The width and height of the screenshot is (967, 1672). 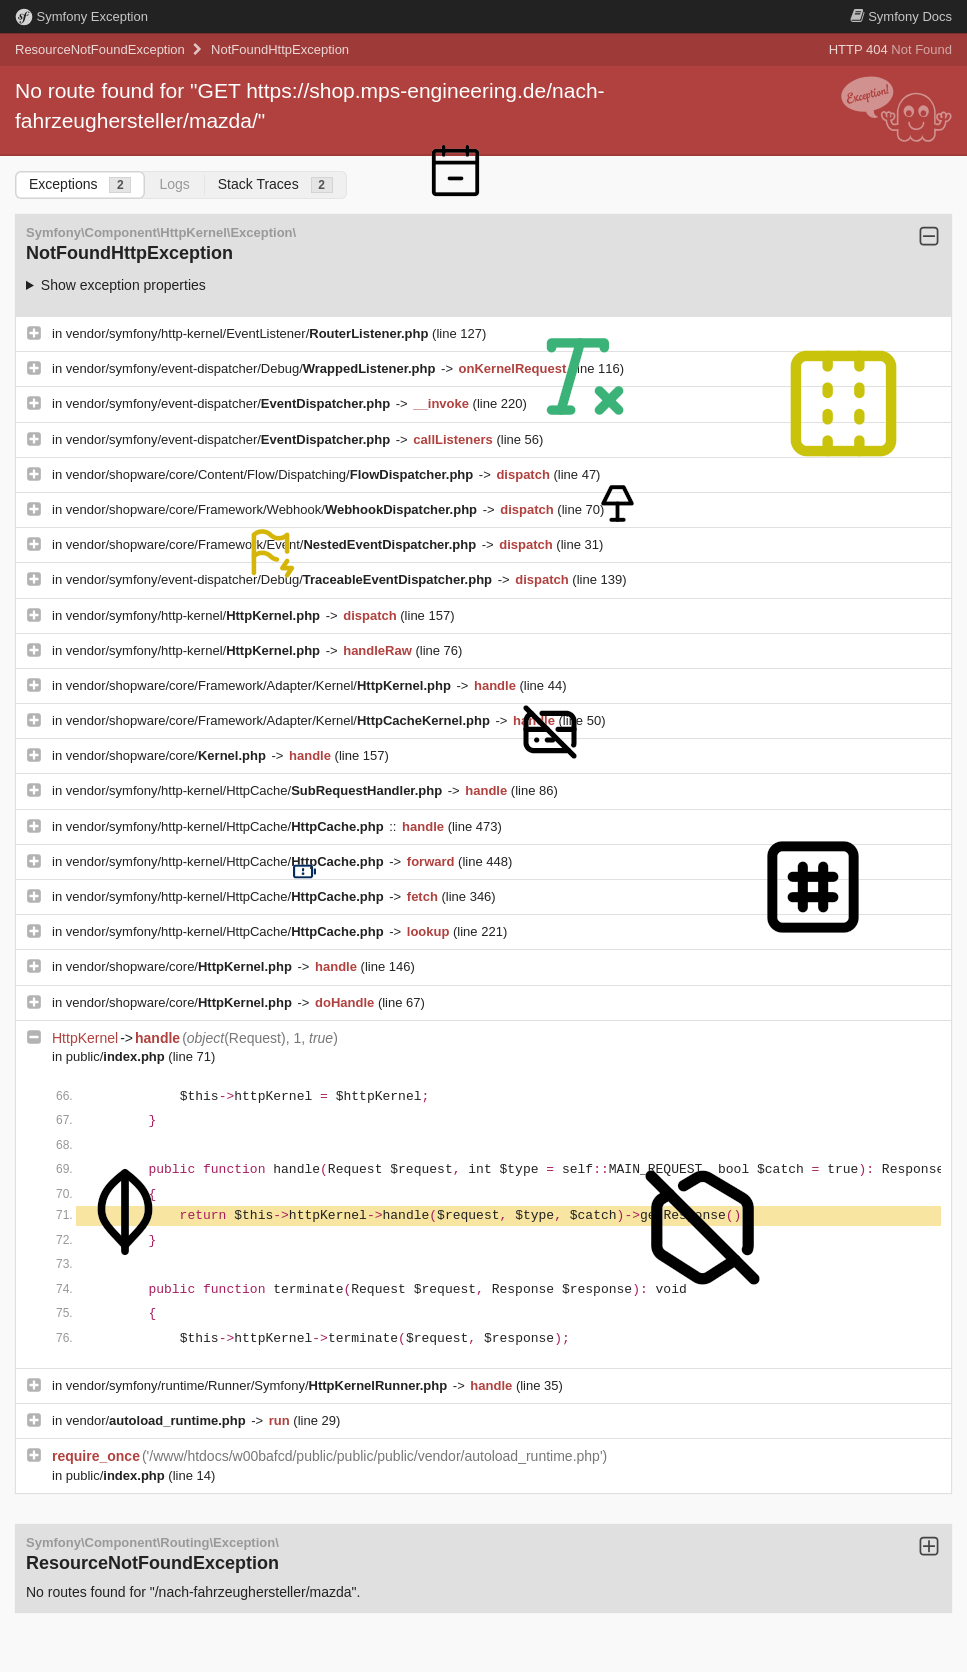 What do you see at coordinates (702, 1227) in the screenshot?
I see `disable or deactivate a feature` at bounding box center [702, 1227].